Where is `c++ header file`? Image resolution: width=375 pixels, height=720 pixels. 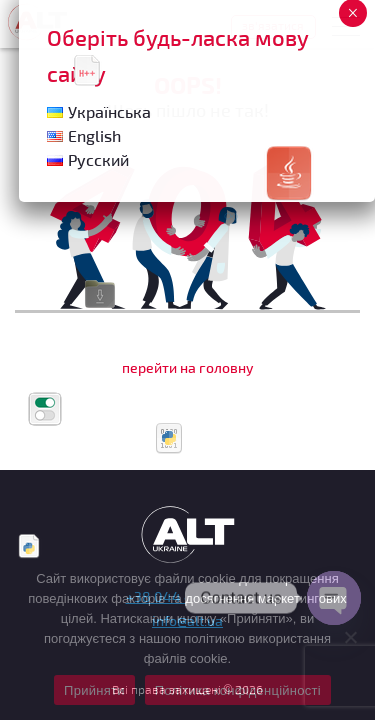 c++ header file is located at coordinates (87, 70).